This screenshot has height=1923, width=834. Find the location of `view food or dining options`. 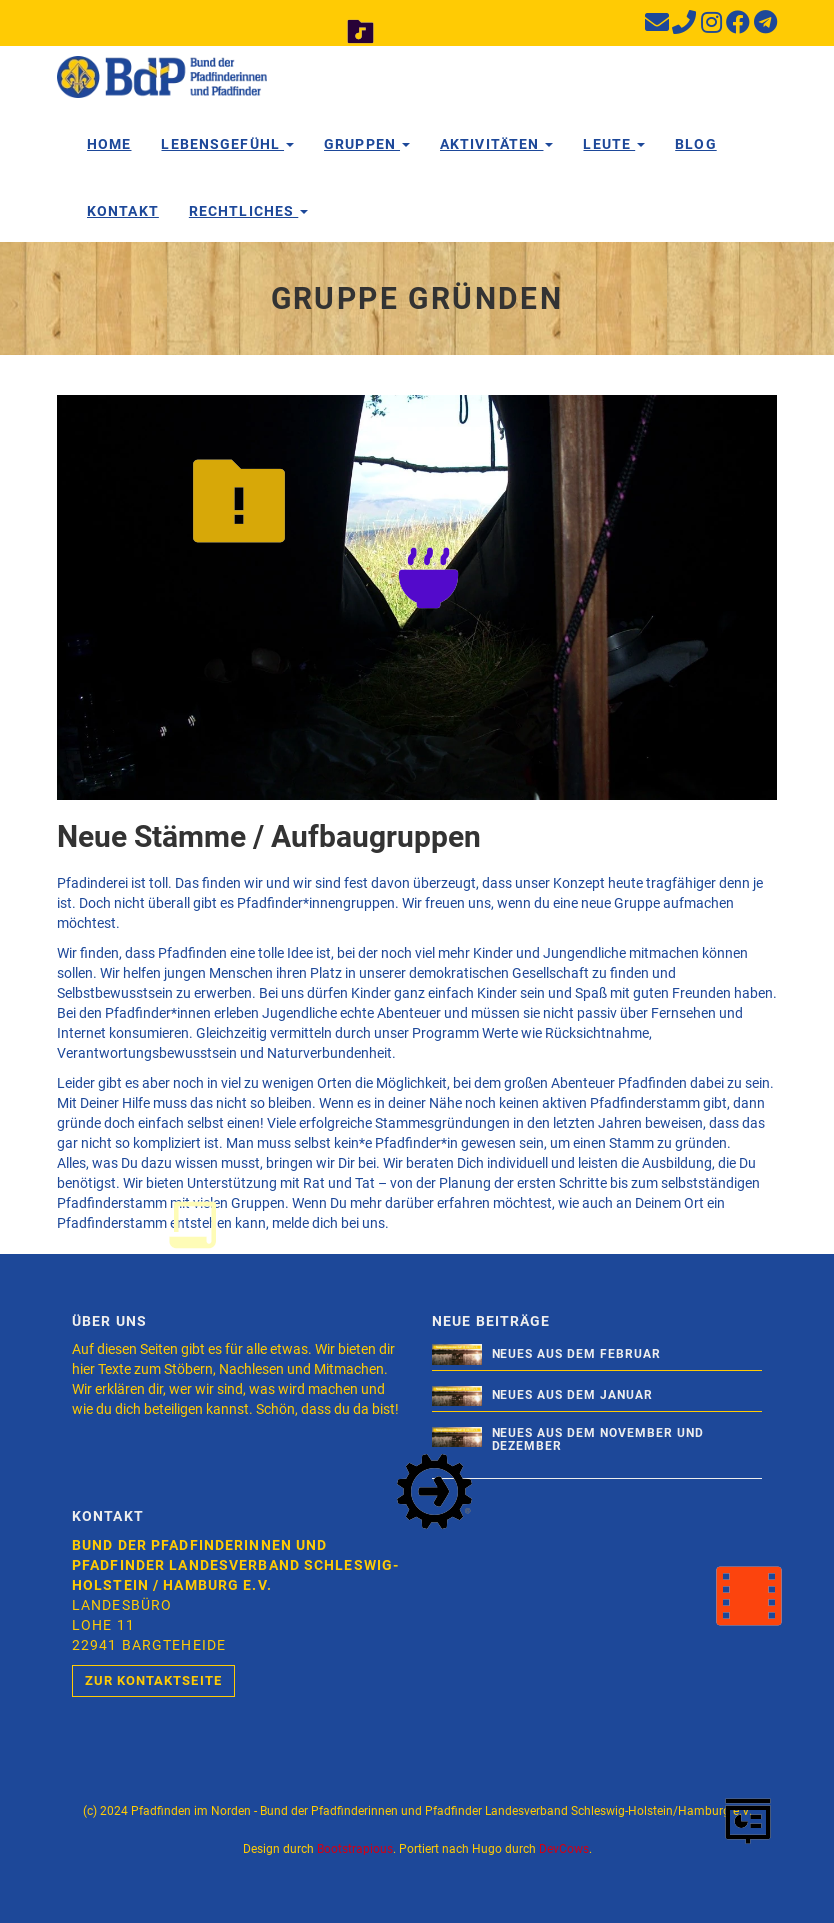

view food or dining options is located at coordinates (428, 581).